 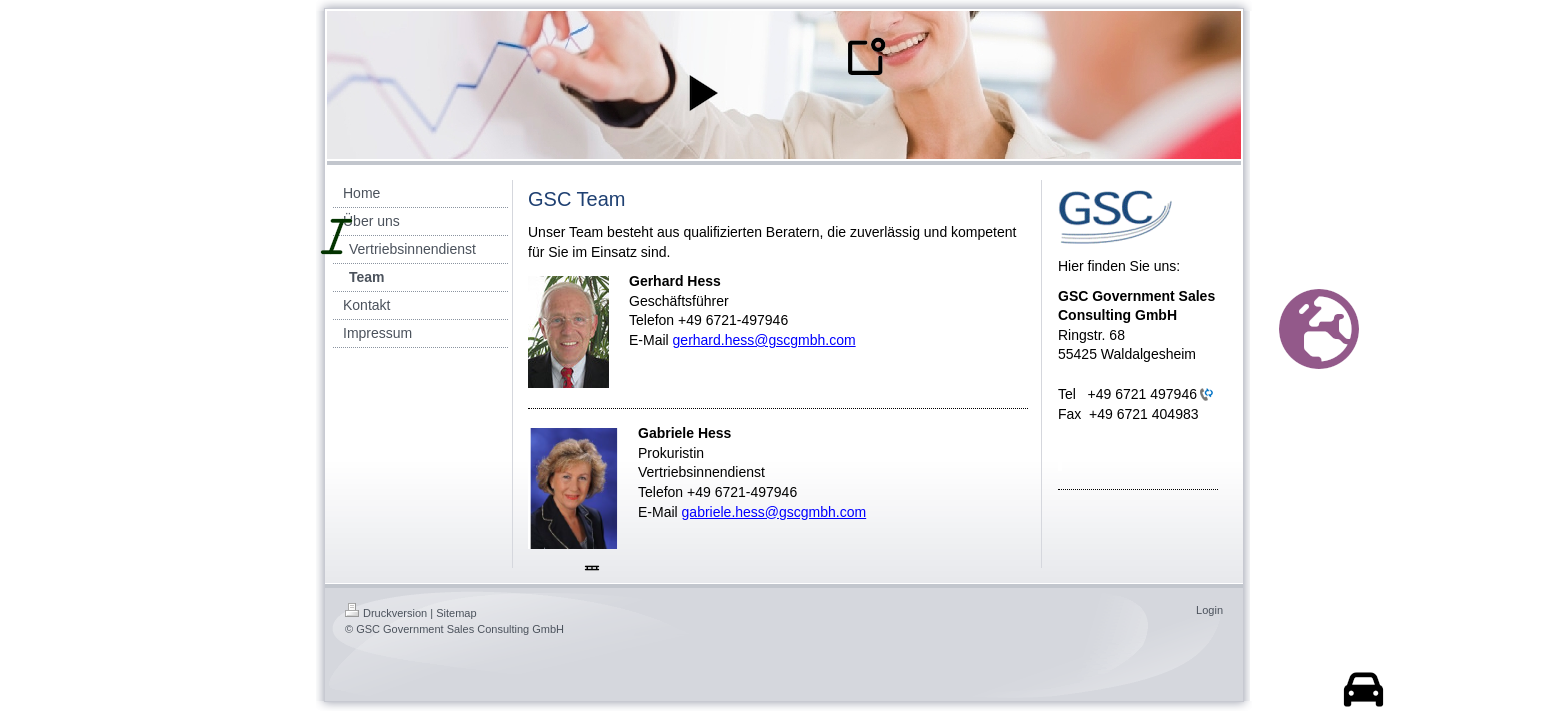 What do you see at coordinates (700, 93) in the screenshot?
I see `start media playback` at bounding box center [700, 93].